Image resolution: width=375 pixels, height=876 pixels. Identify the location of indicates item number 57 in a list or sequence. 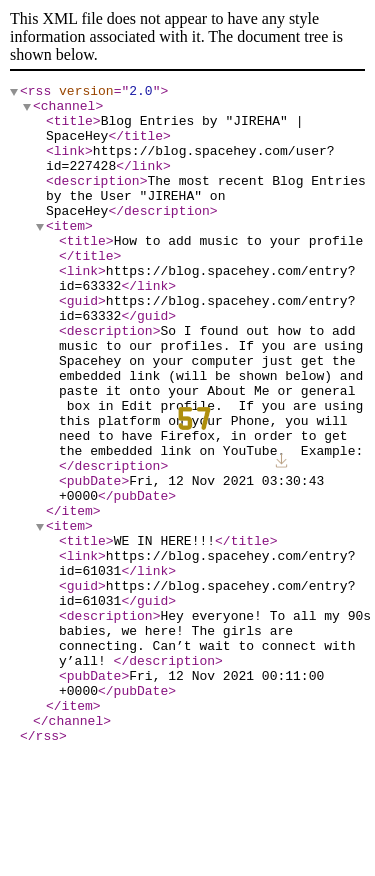
(194, 418).